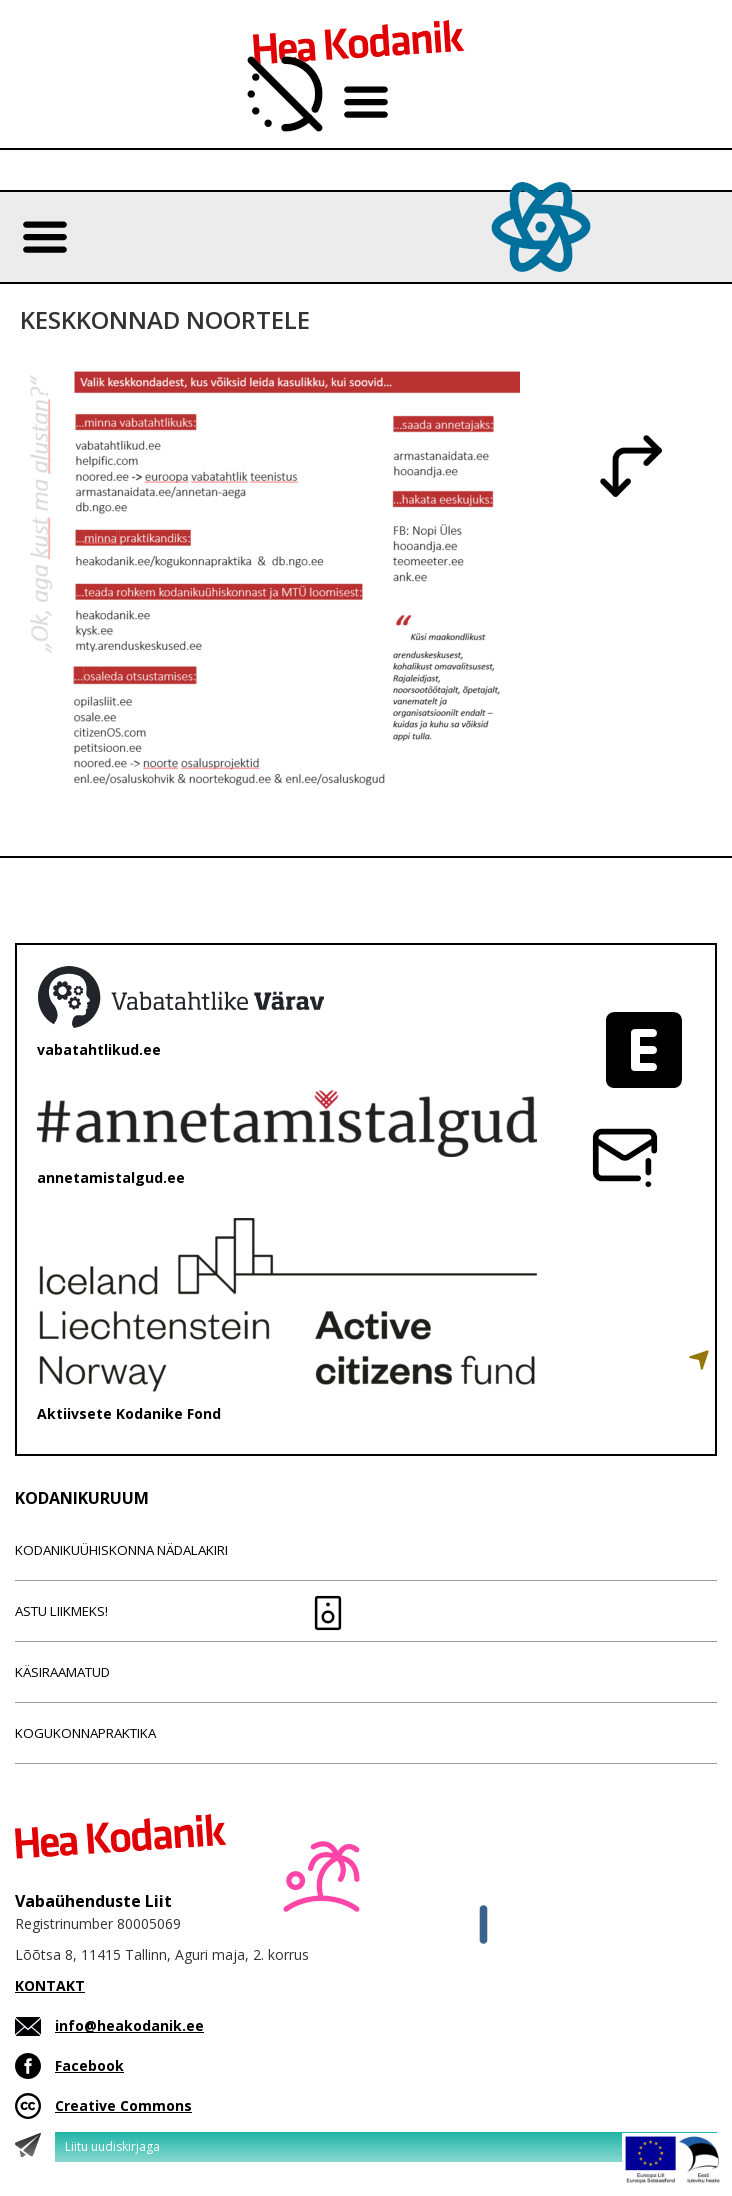 Image resolution: width=732 pixels, height=2196 pixels. I want to click on indicates a problem with an email or message, so click(625, 1155).